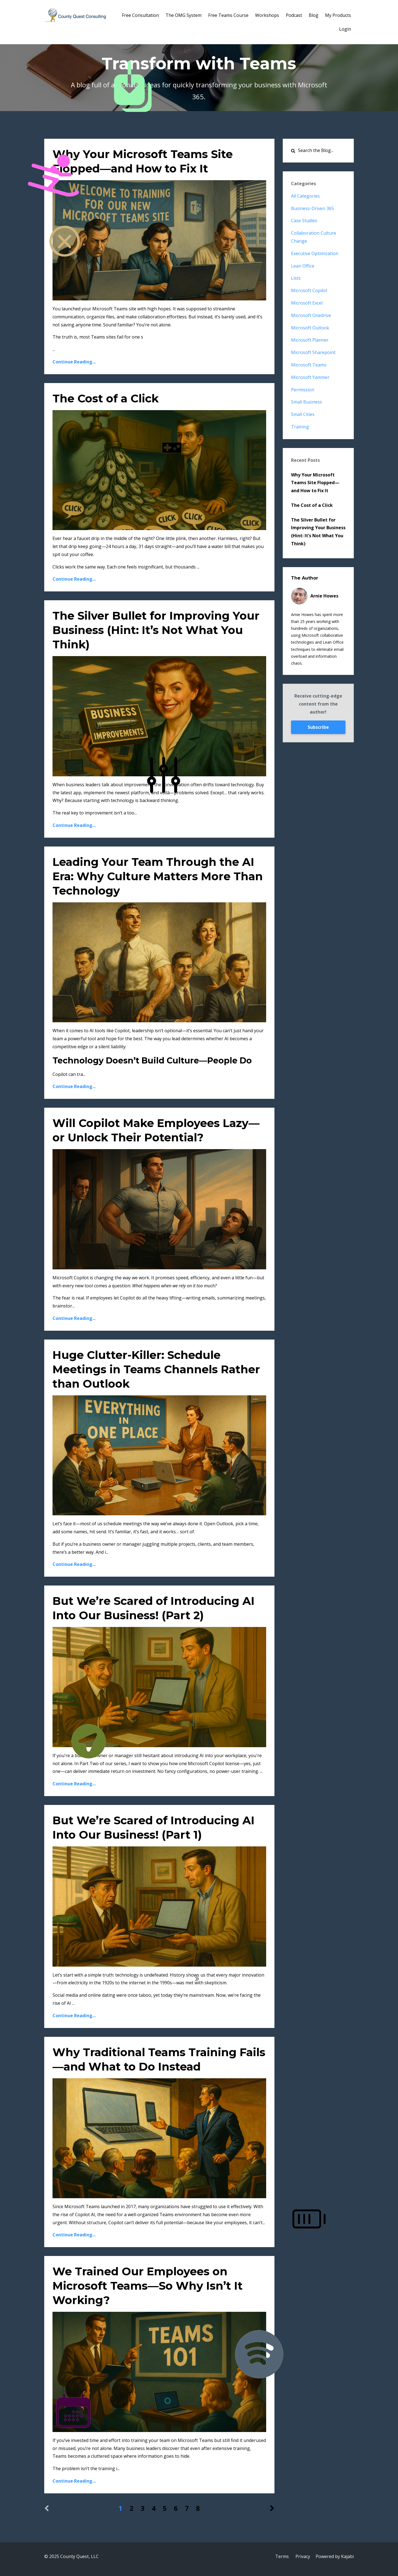 Image resolution: width=398 pixels, height=2576 pixels. Describe the element at coordinates (172, 447) in the screenshot. I see `access gaming features or settings` at that location.